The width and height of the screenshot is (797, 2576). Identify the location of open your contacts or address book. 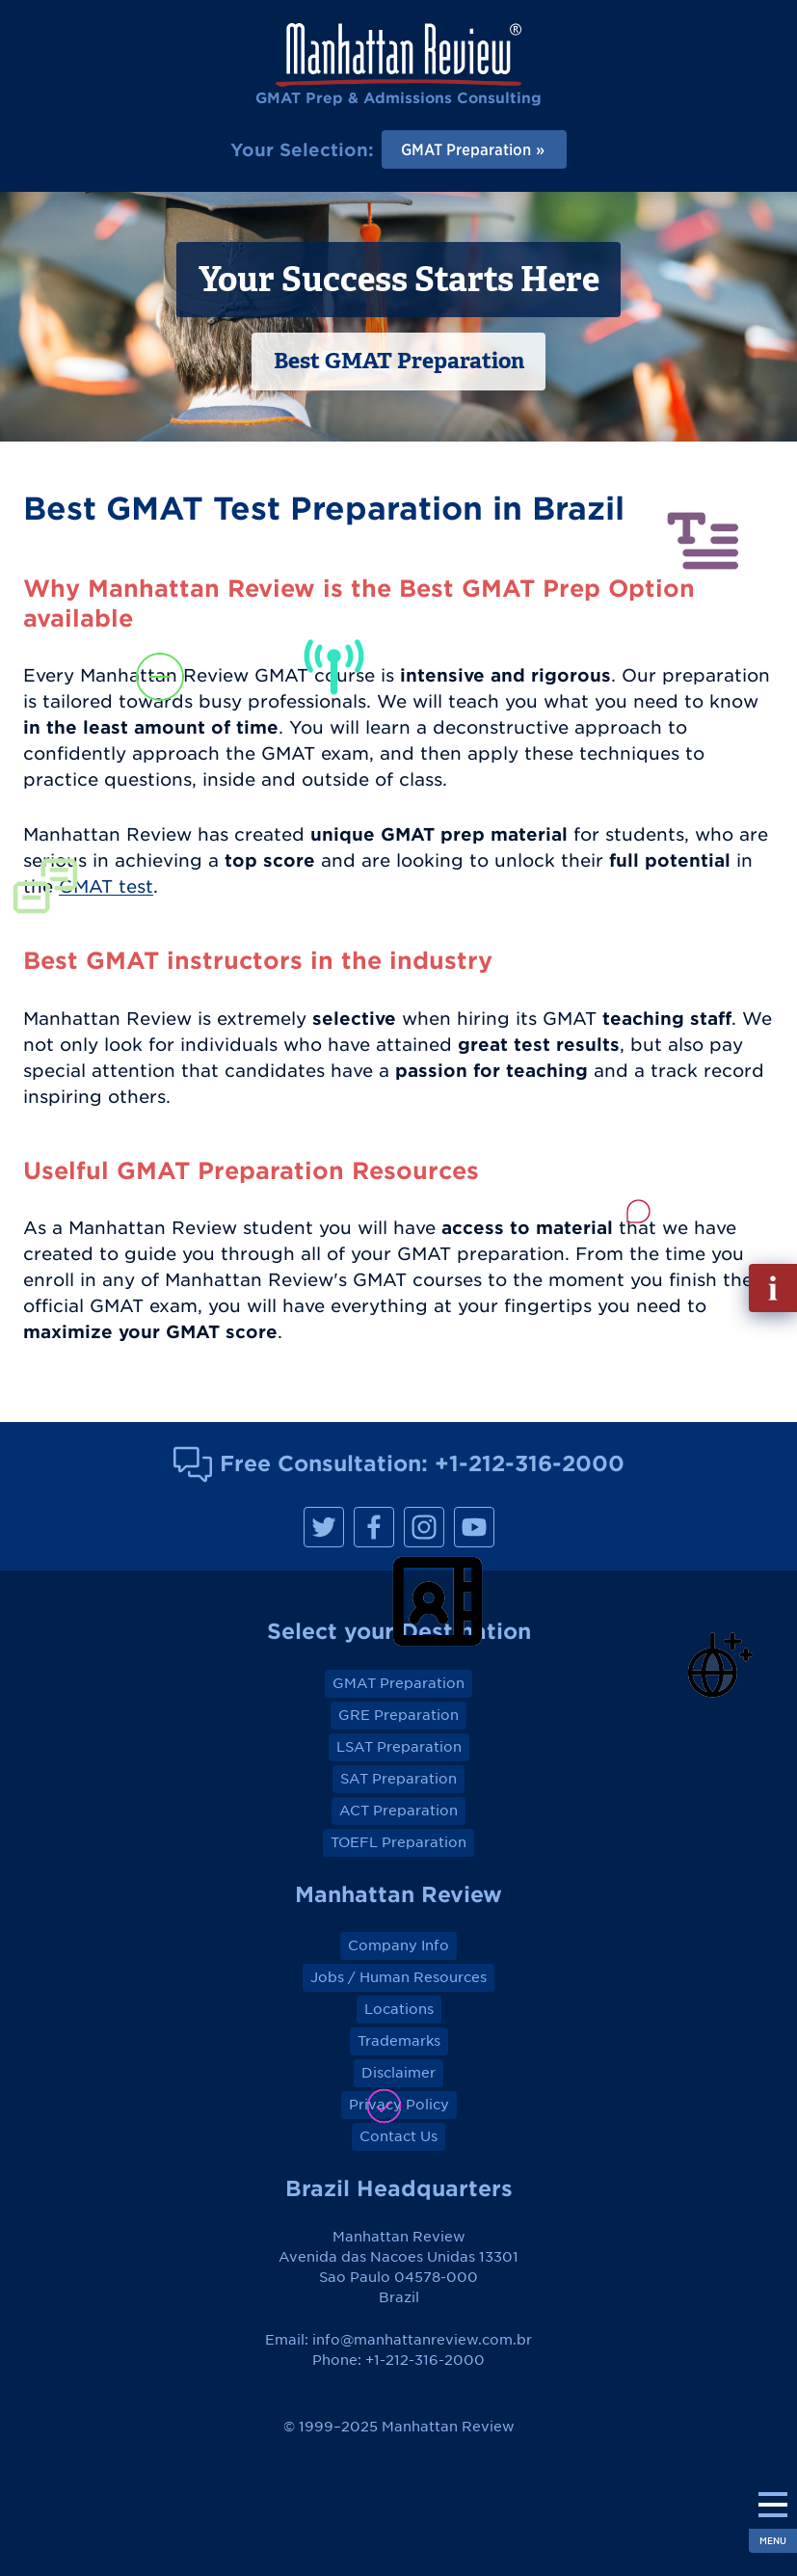
(438, 1601).